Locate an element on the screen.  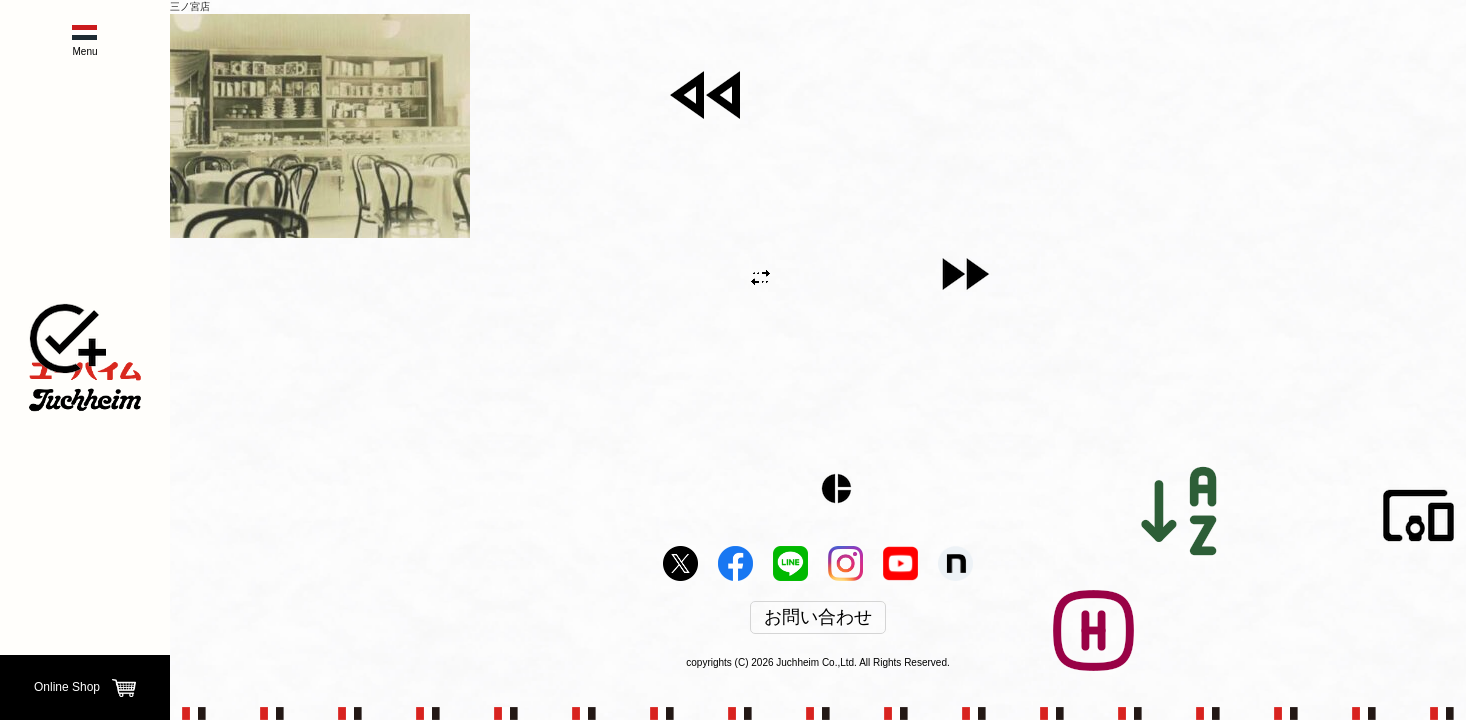
rewind media playback is located at coordinates (708, 95).